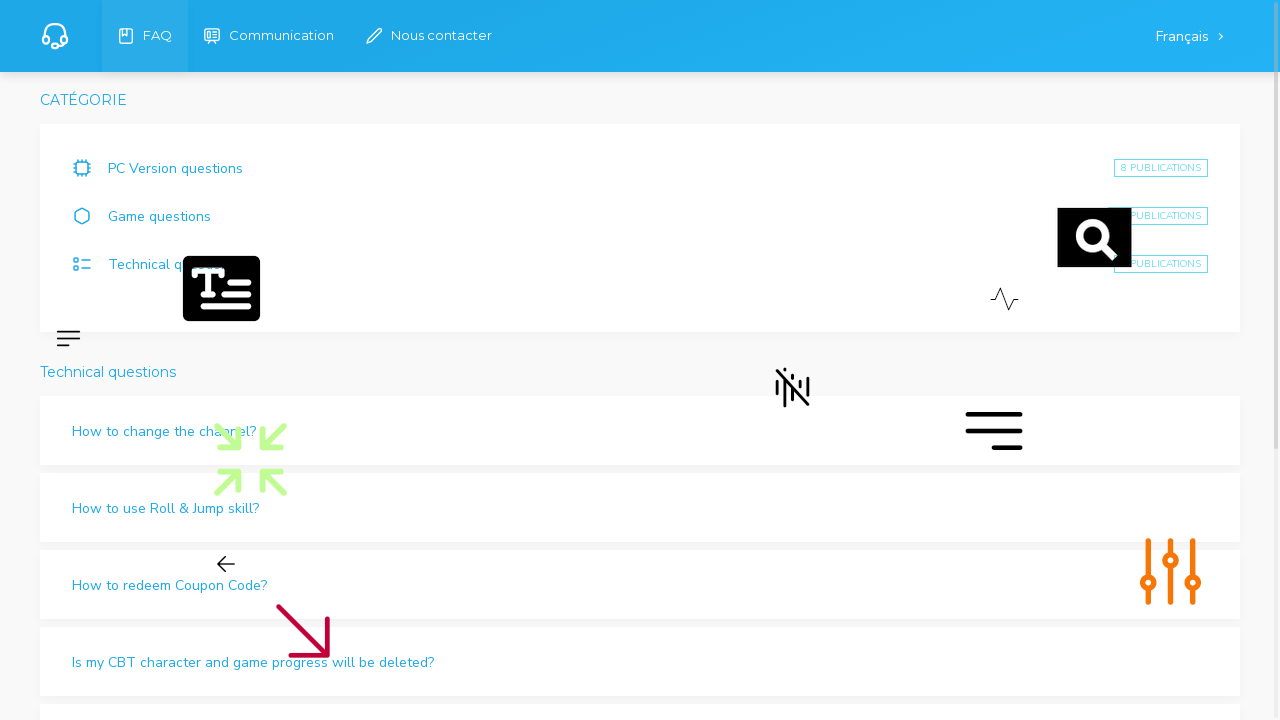  I want to click on exit fullscreen mode, so click(250, 459).